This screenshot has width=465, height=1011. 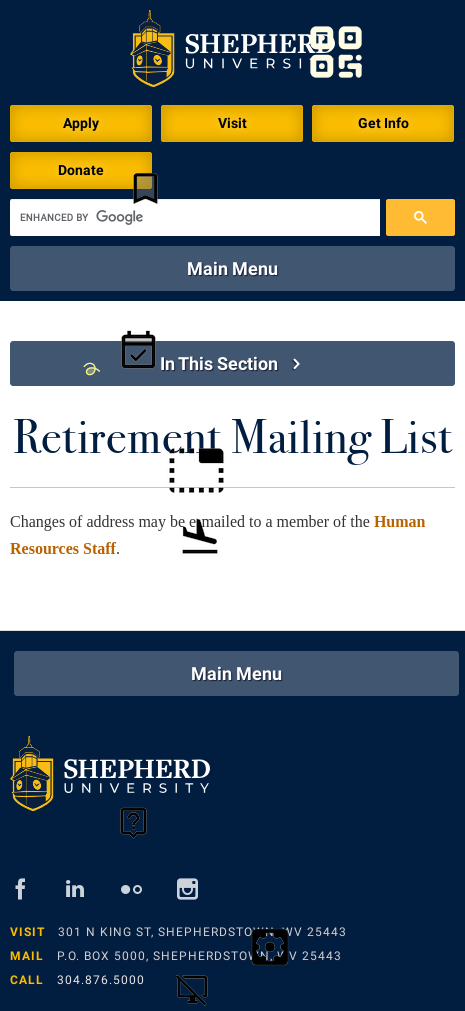 What do you see at coordinates (133, 822) in the screenshot?
I see `access live help or support chat` at bounding box center [133, 822].